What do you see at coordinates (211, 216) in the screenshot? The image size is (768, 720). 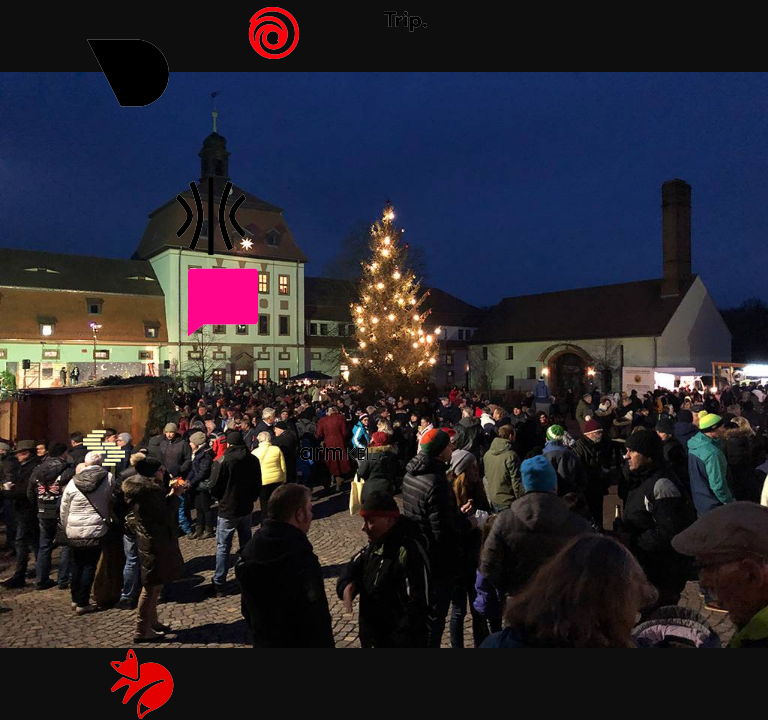 I see `talos logo` at bounding box center [211, 216].